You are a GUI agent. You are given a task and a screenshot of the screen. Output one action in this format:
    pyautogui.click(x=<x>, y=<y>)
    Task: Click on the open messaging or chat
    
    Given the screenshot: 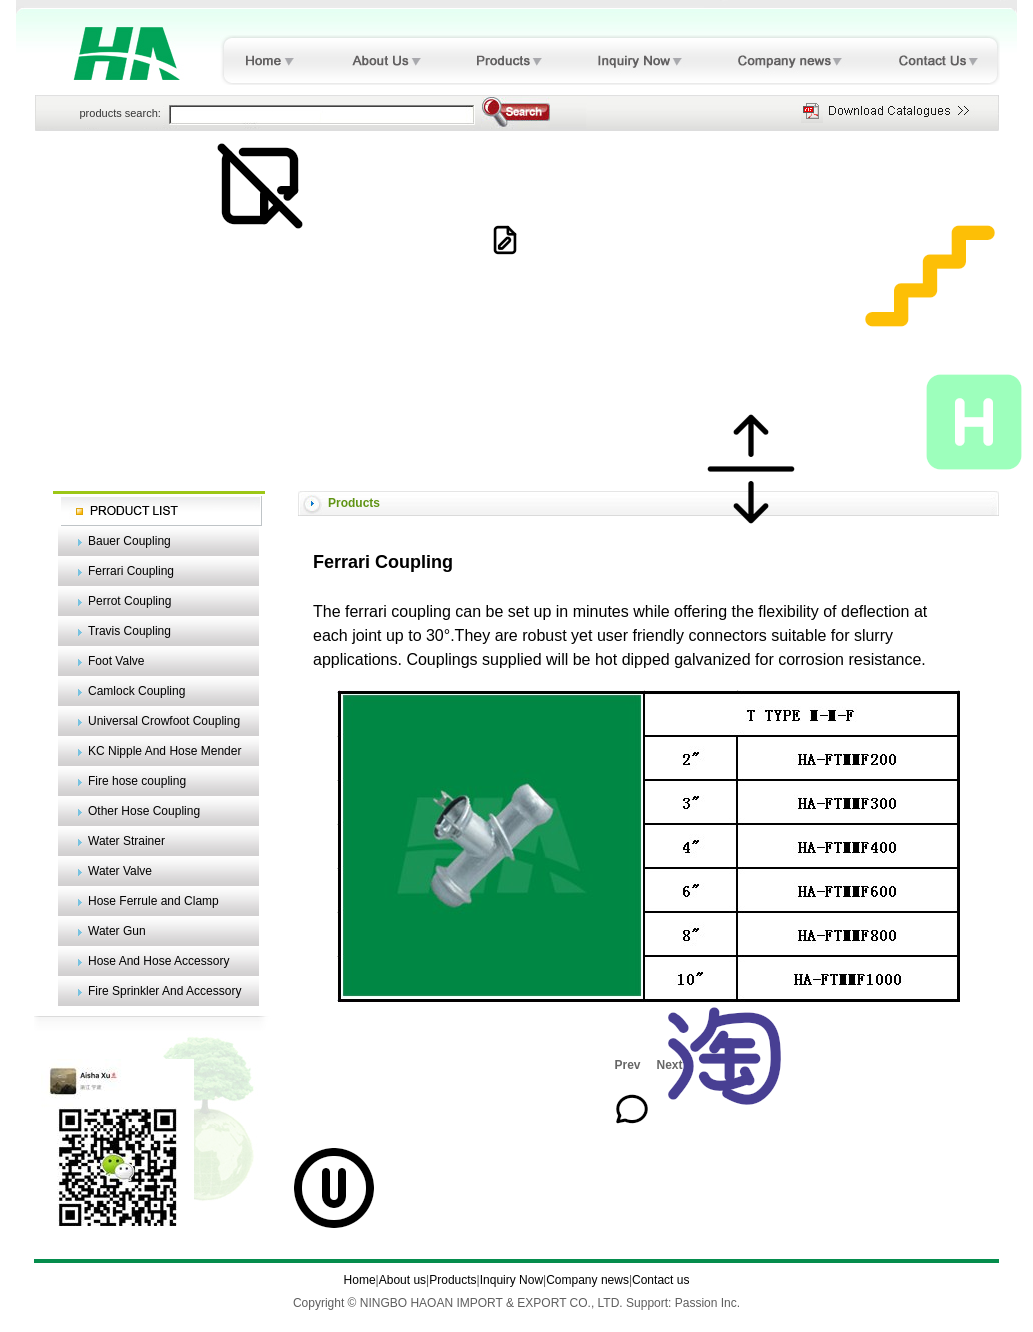 What is the action you would take?
    pyautogui.click(x=632, y=1109)
    